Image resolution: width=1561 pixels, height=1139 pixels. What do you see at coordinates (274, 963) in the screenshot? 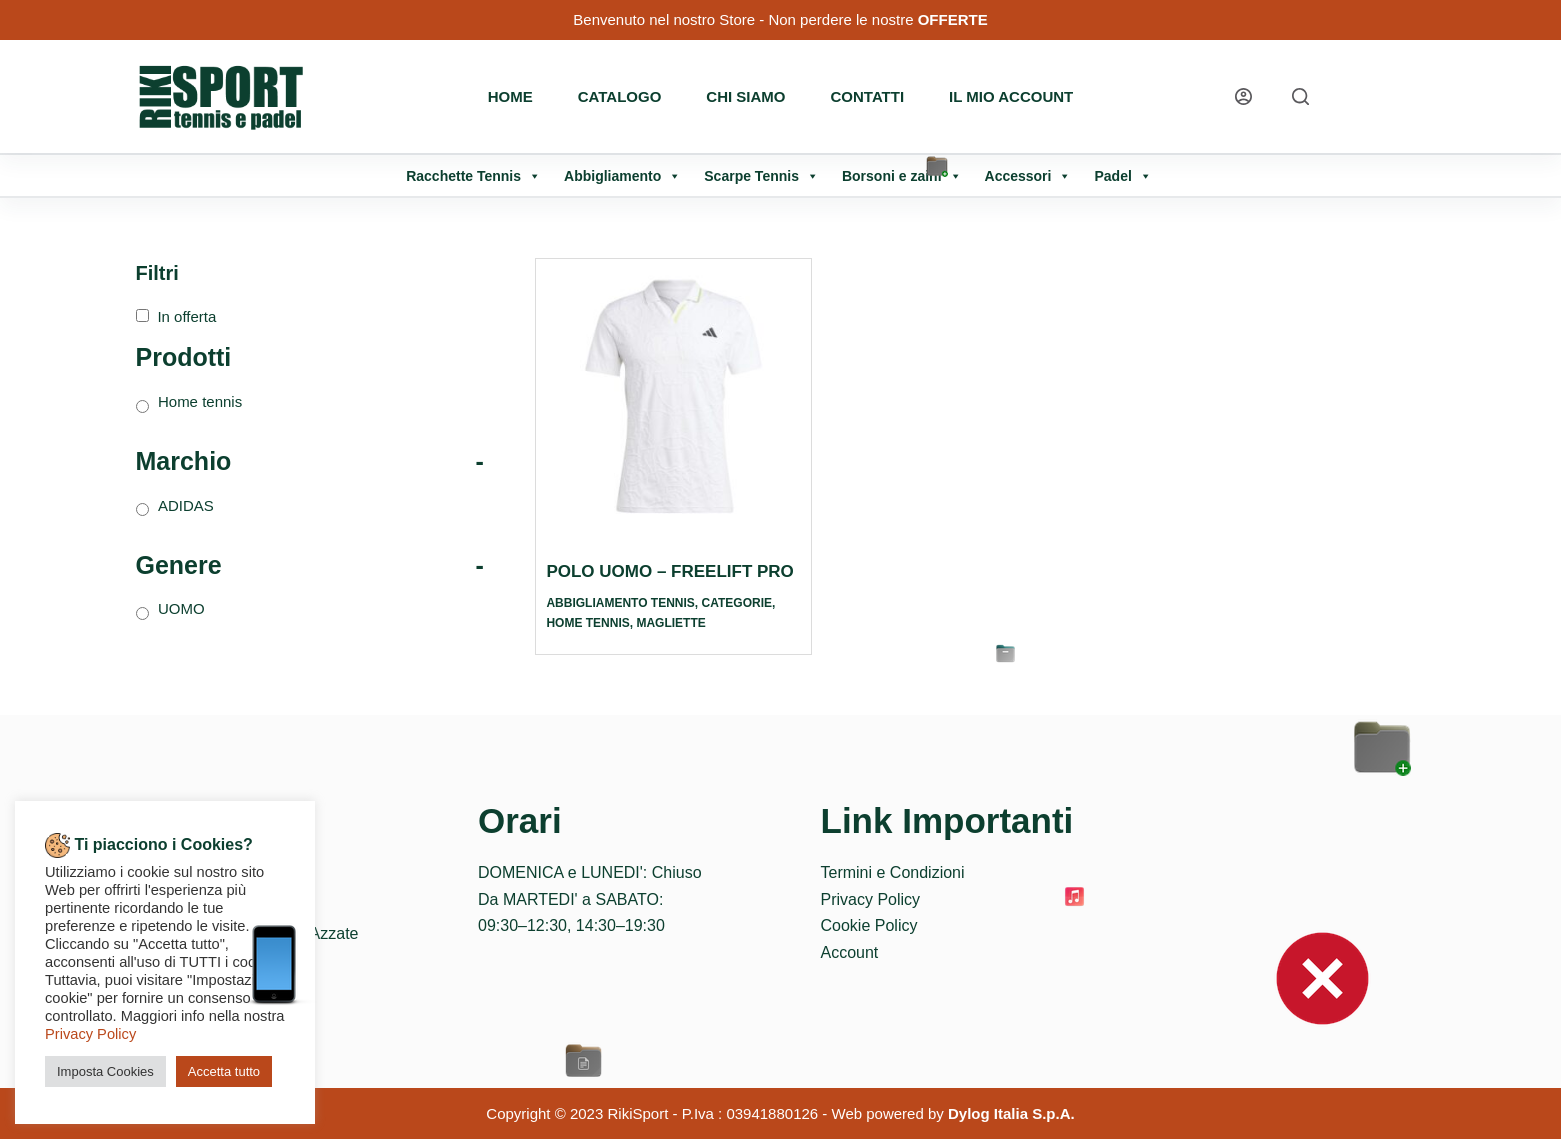
I see `access ipod touch device settings` at bounding box center [274, 963].